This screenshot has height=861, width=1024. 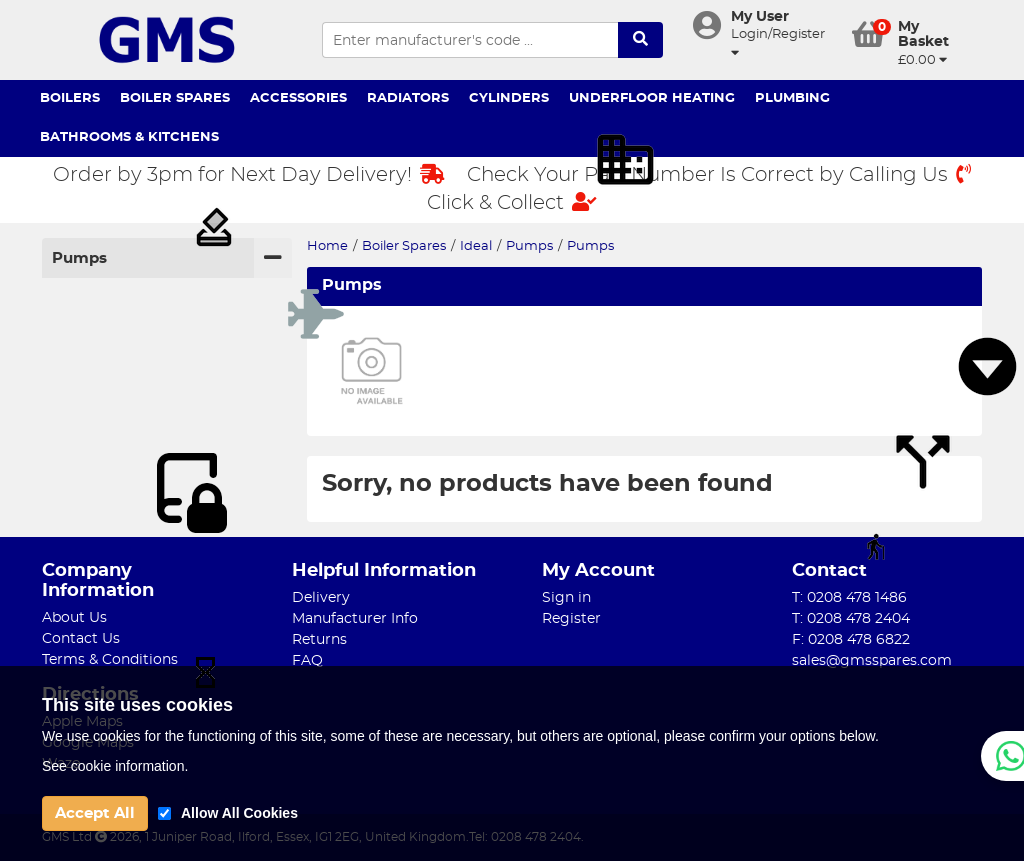 I want to click on split or fork a call to multiple recipients, so click(x=923, y=462).